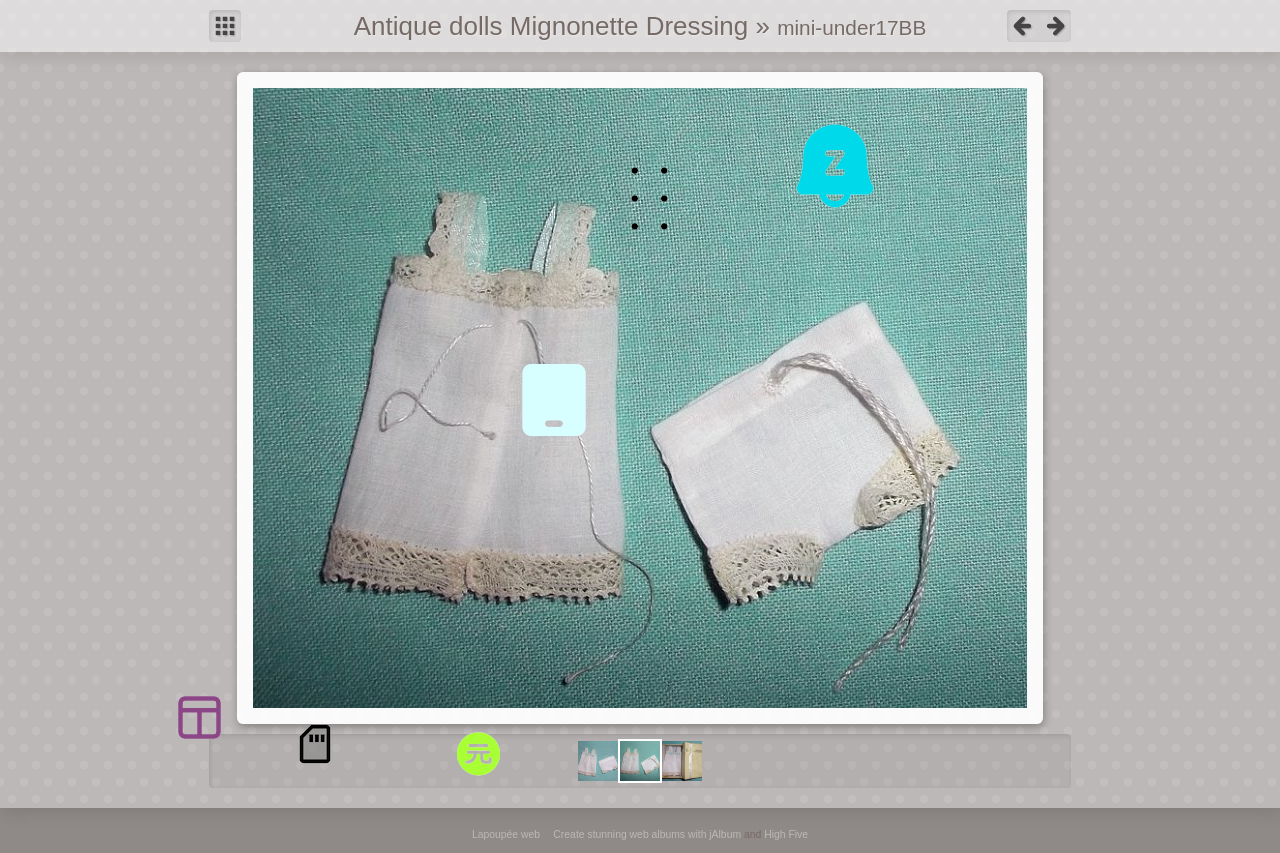  I want to click on switch to grid or layout view, so click(199, 717).